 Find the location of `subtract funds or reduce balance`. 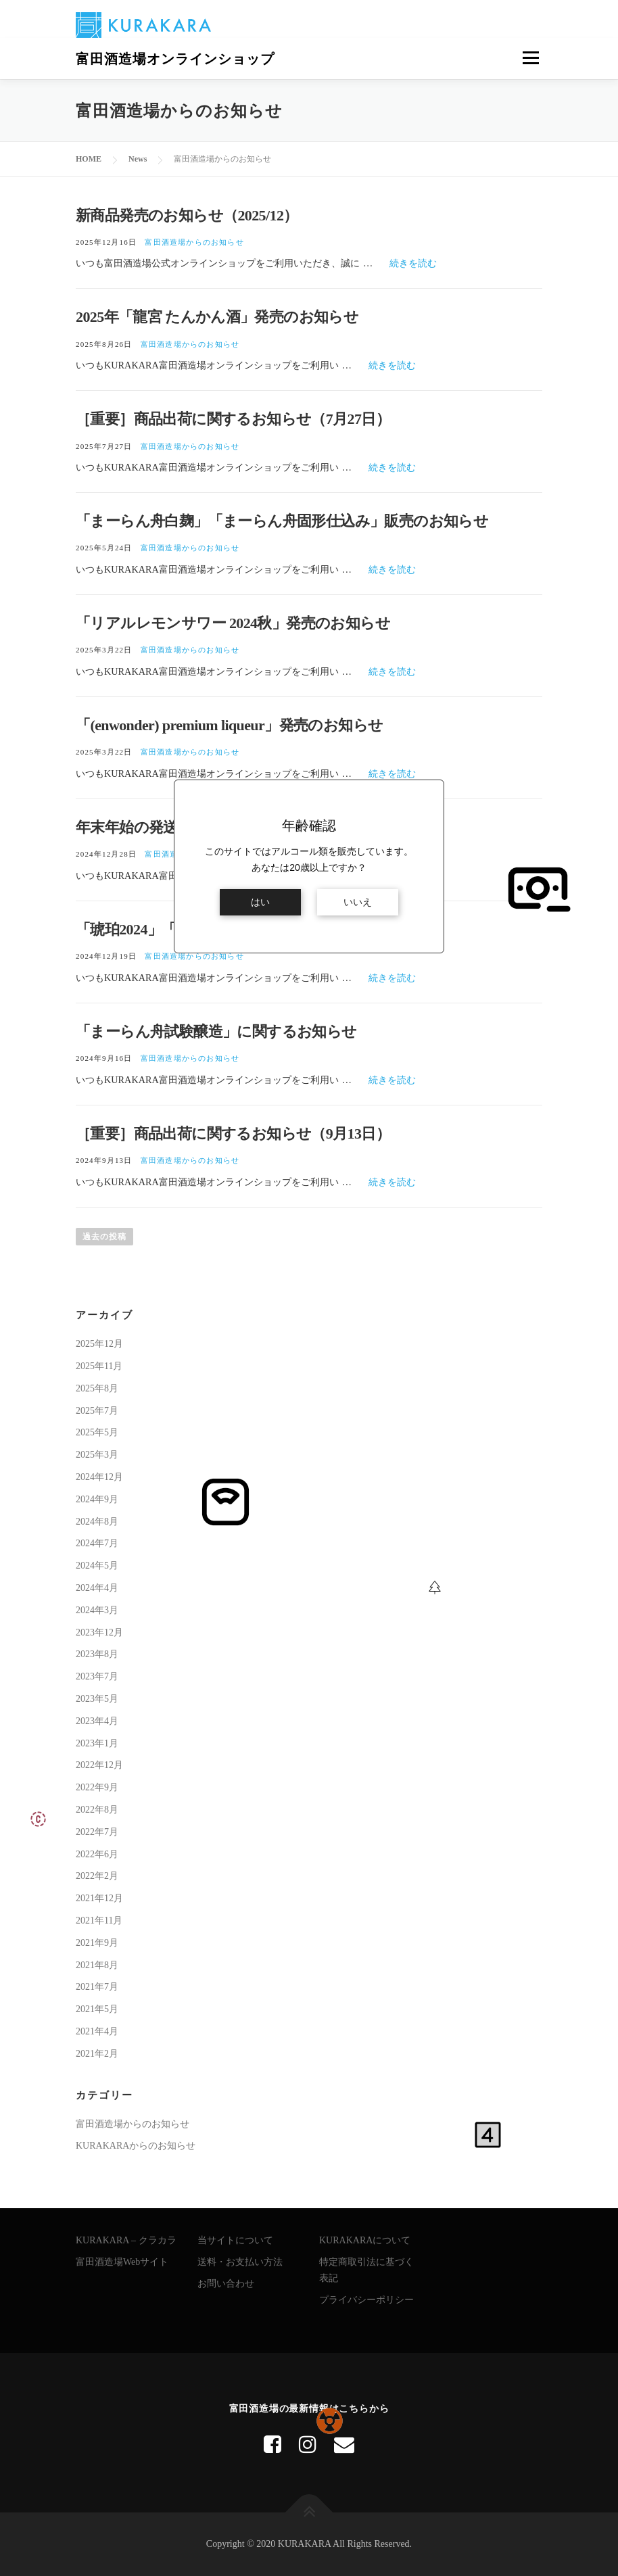

subtract funds or reduce balance is located at coordinates (538, 888).